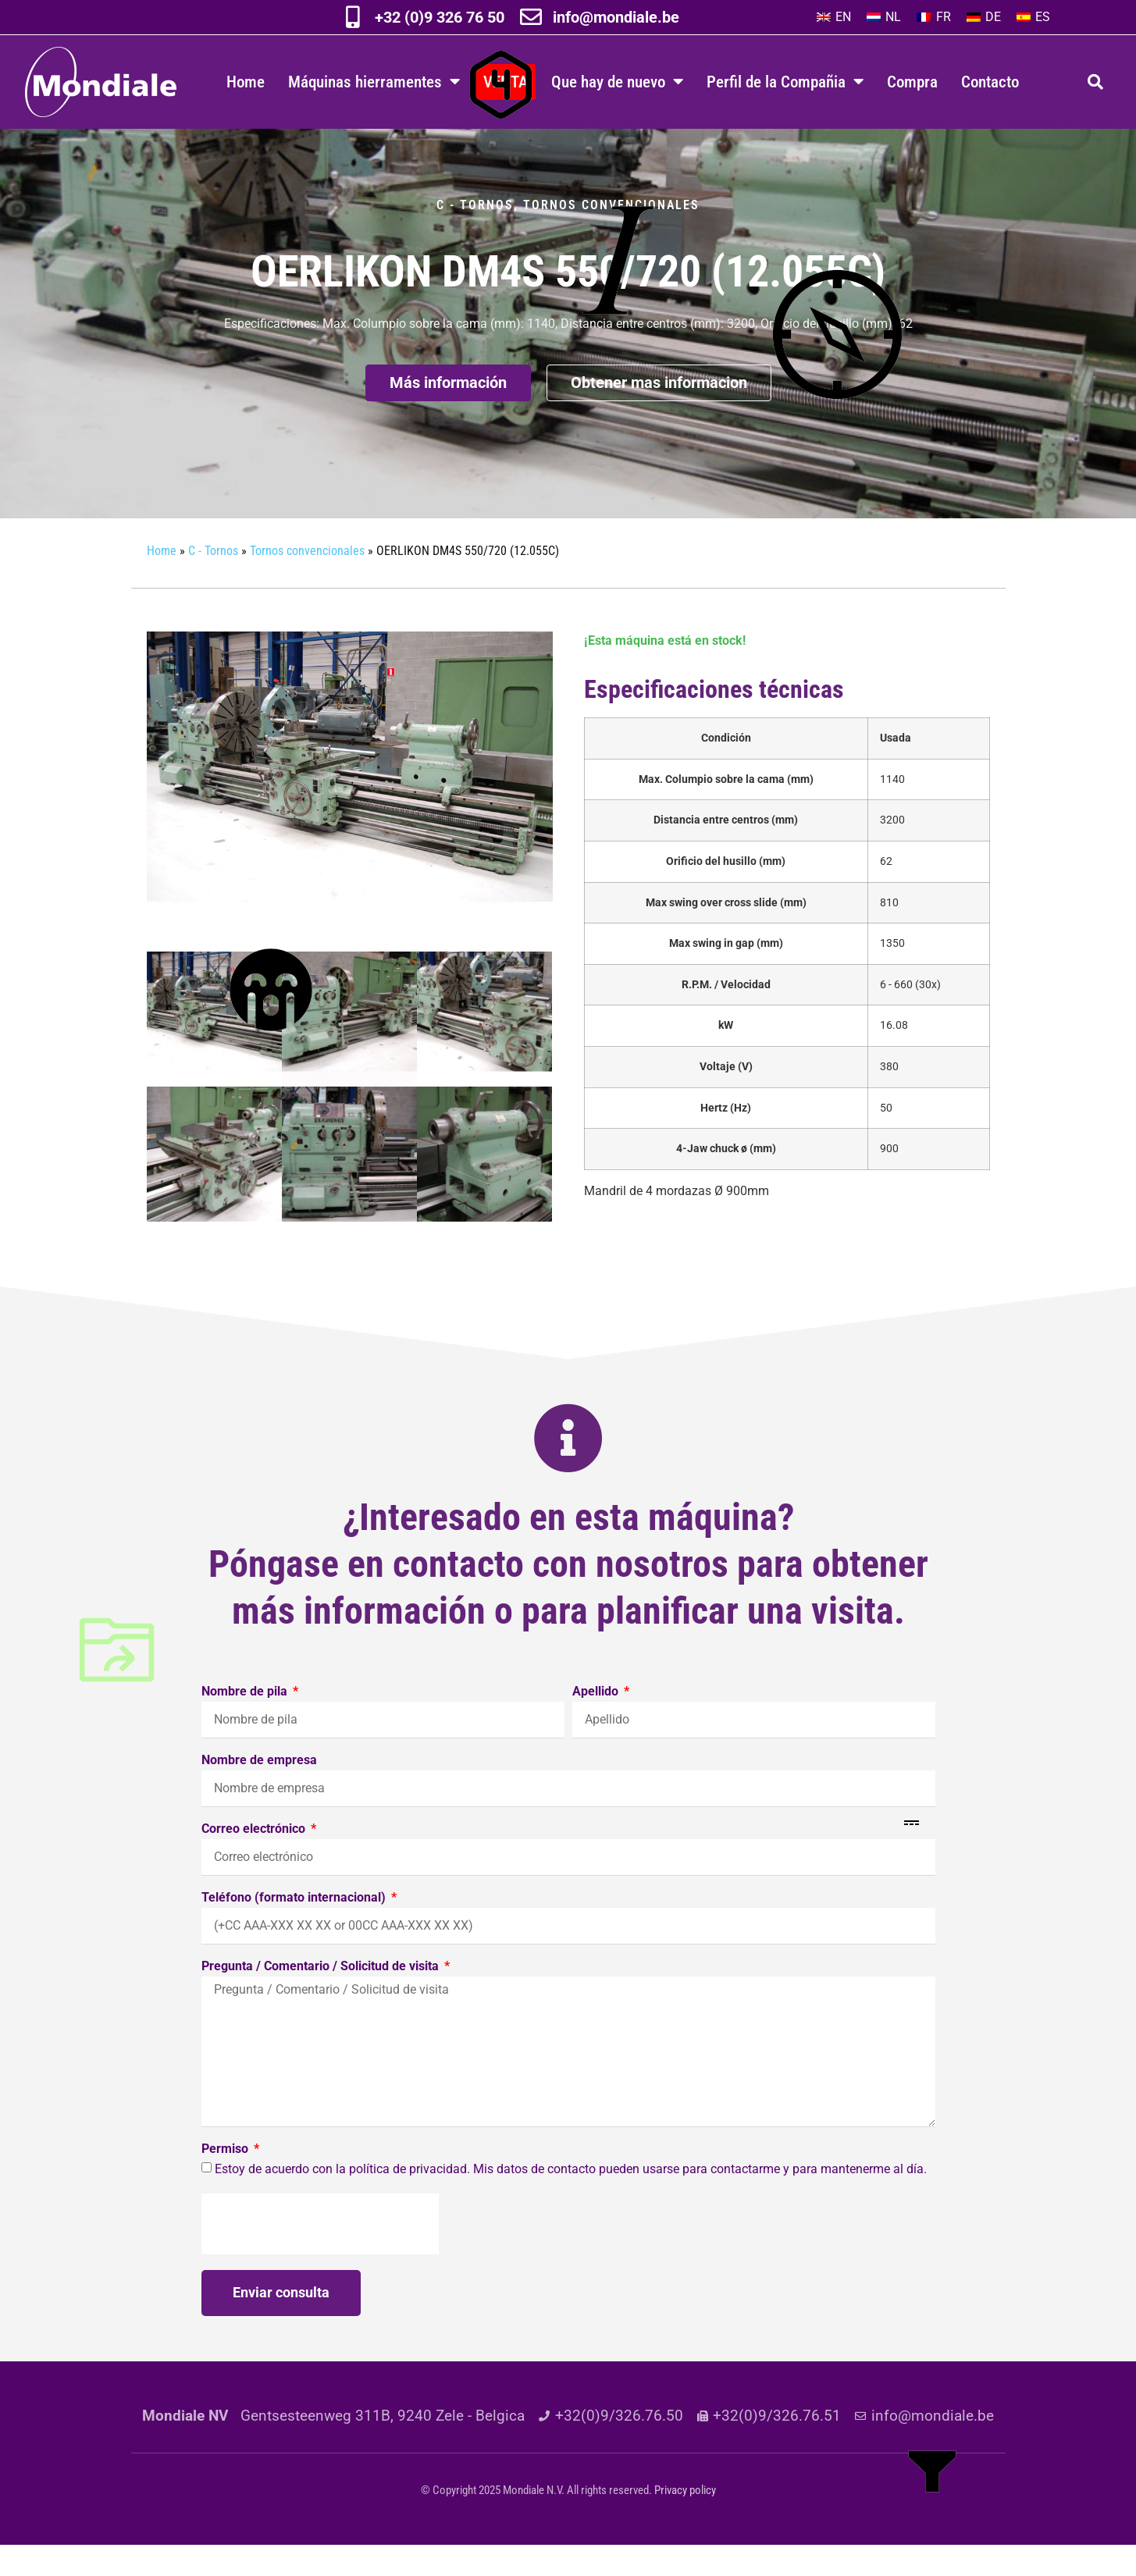 The height and width of the screenshot is (2576, 1136). I want to click on apply italic formatting to selected text, so click(618, 261).